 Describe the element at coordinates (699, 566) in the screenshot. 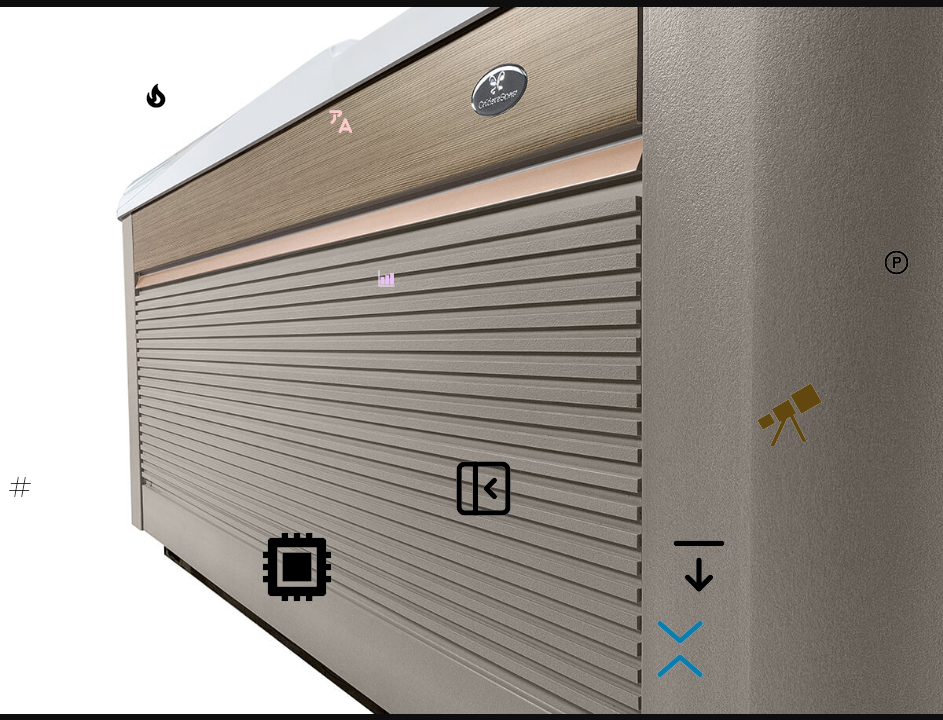

I see `download file or content` at that location.